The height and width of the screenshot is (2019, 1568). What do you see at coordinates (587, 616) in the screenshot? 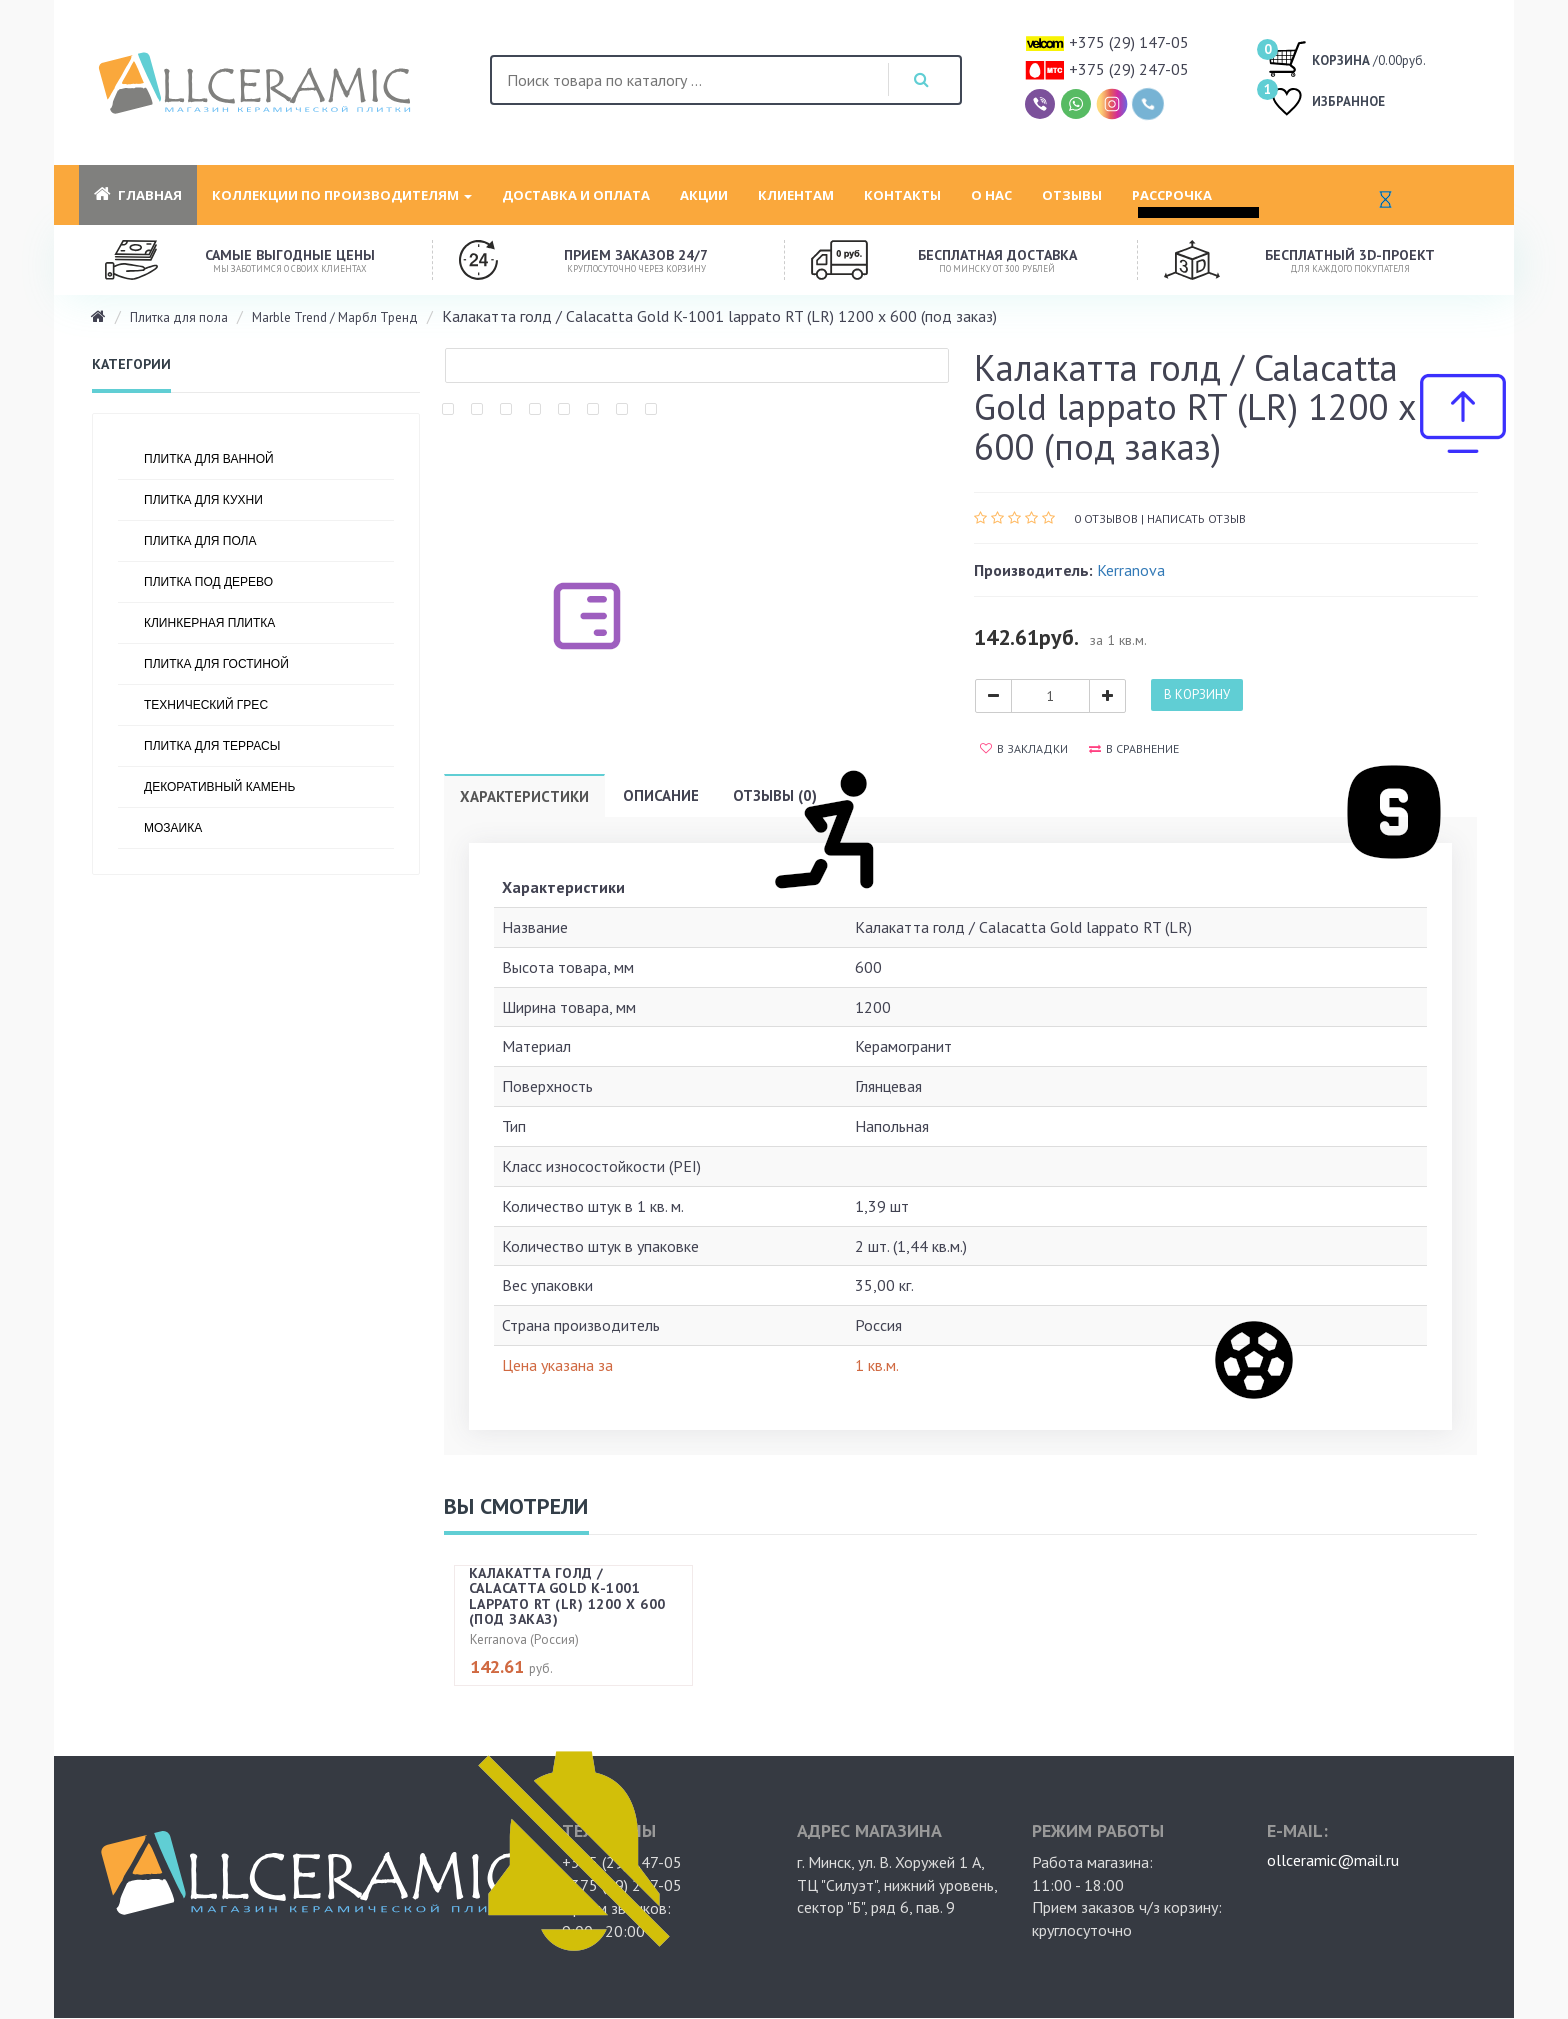
I see `align content to the right with full height stretch` at bounding box center [587, 616].